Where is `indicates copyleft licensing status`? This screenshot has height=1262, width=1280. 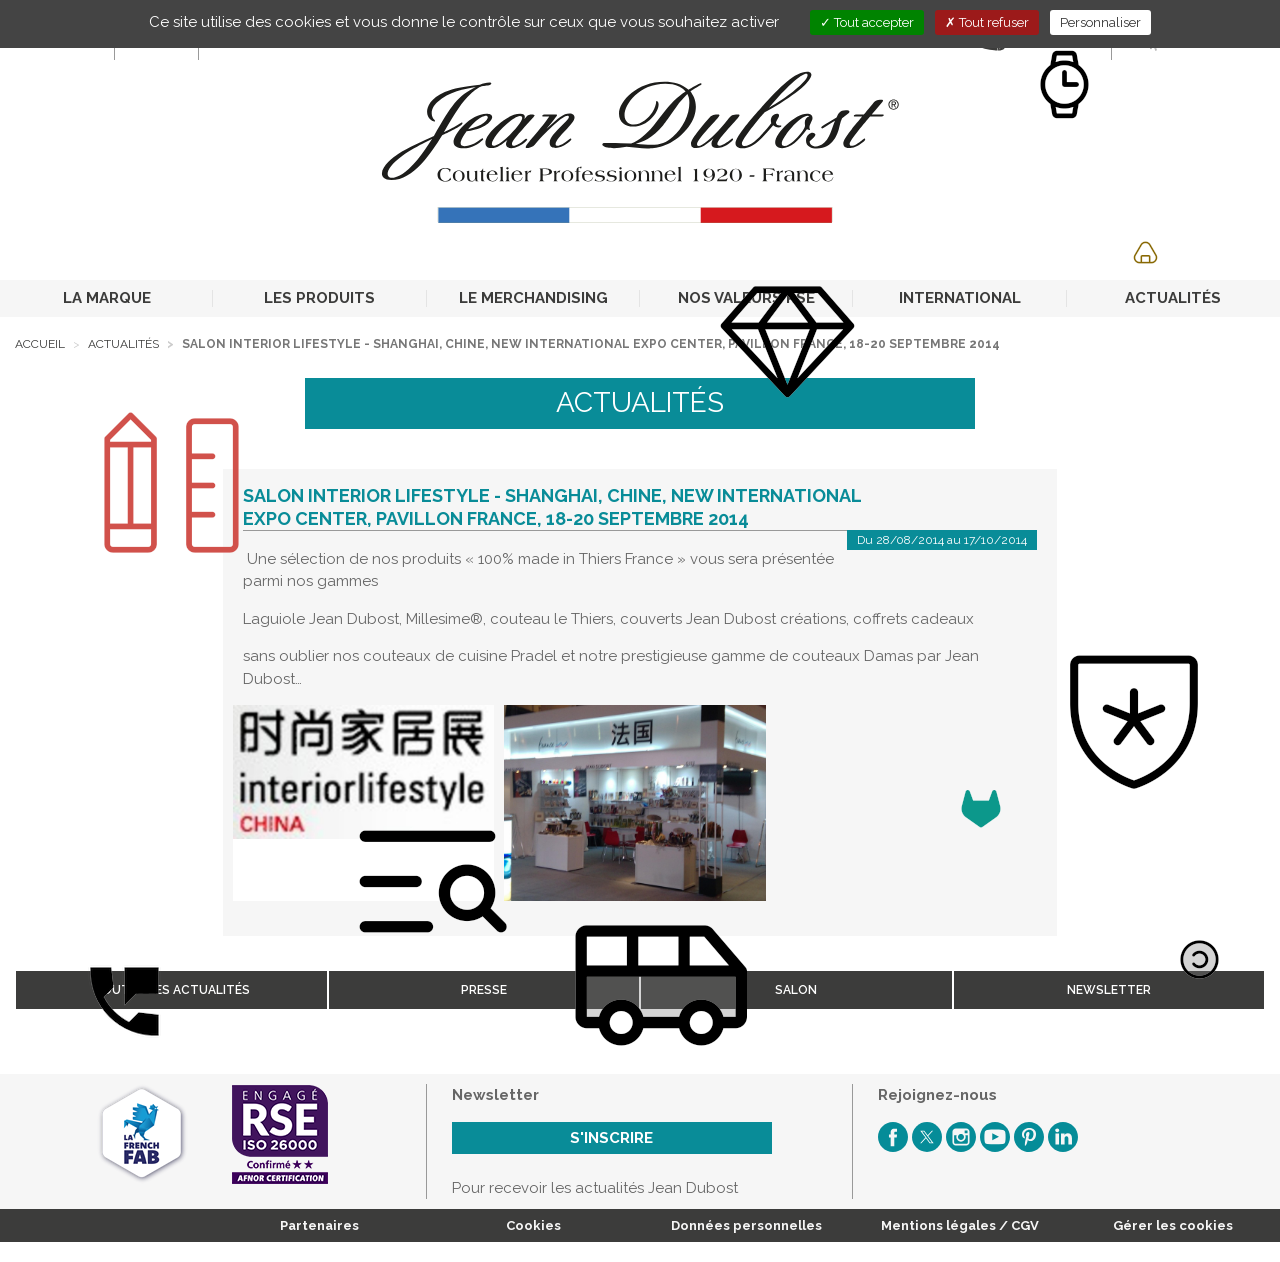
indicates copyleft licensing status is located at coordinates (1199, 959).